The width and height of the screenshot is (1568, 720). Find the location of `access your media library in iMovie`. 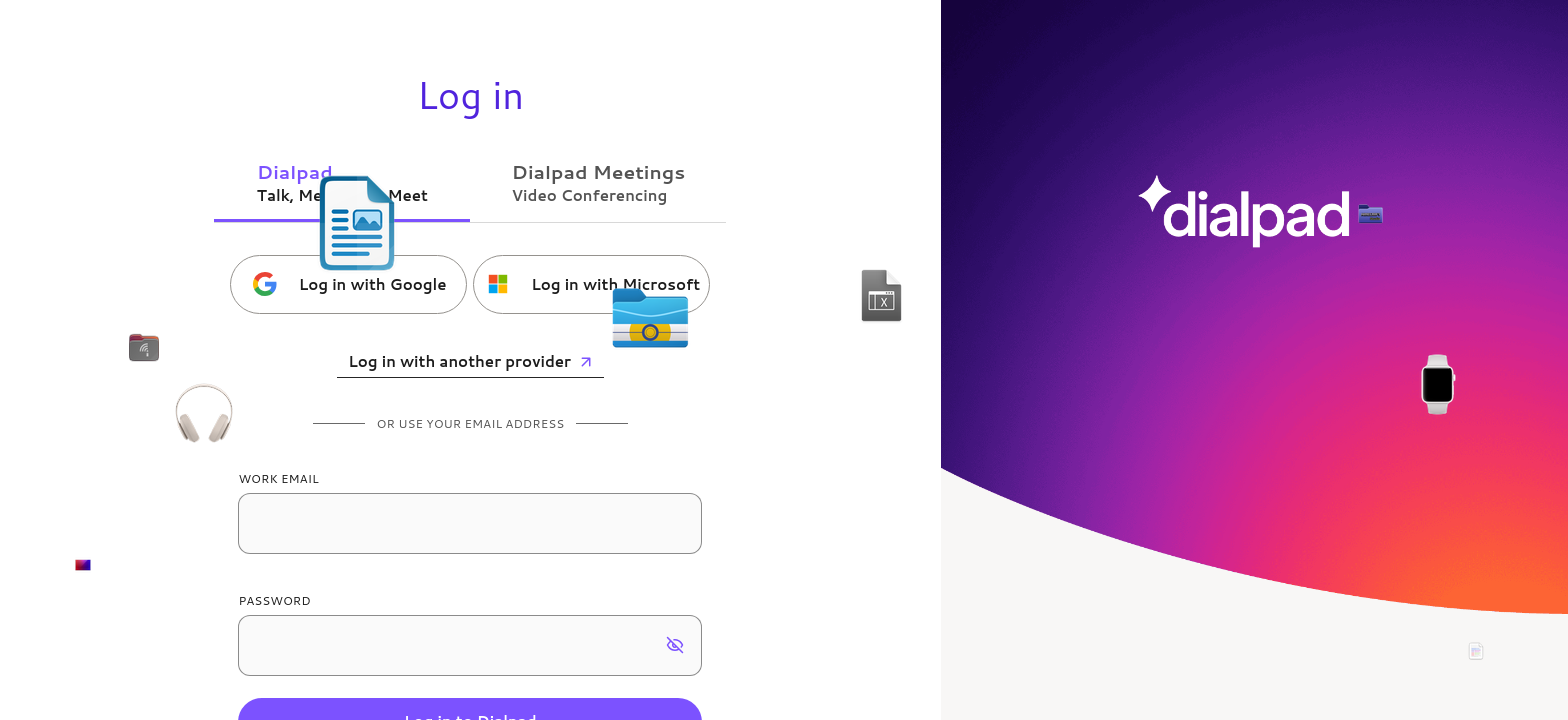

access your media library in iMovie is located at coordinates (83, 565).